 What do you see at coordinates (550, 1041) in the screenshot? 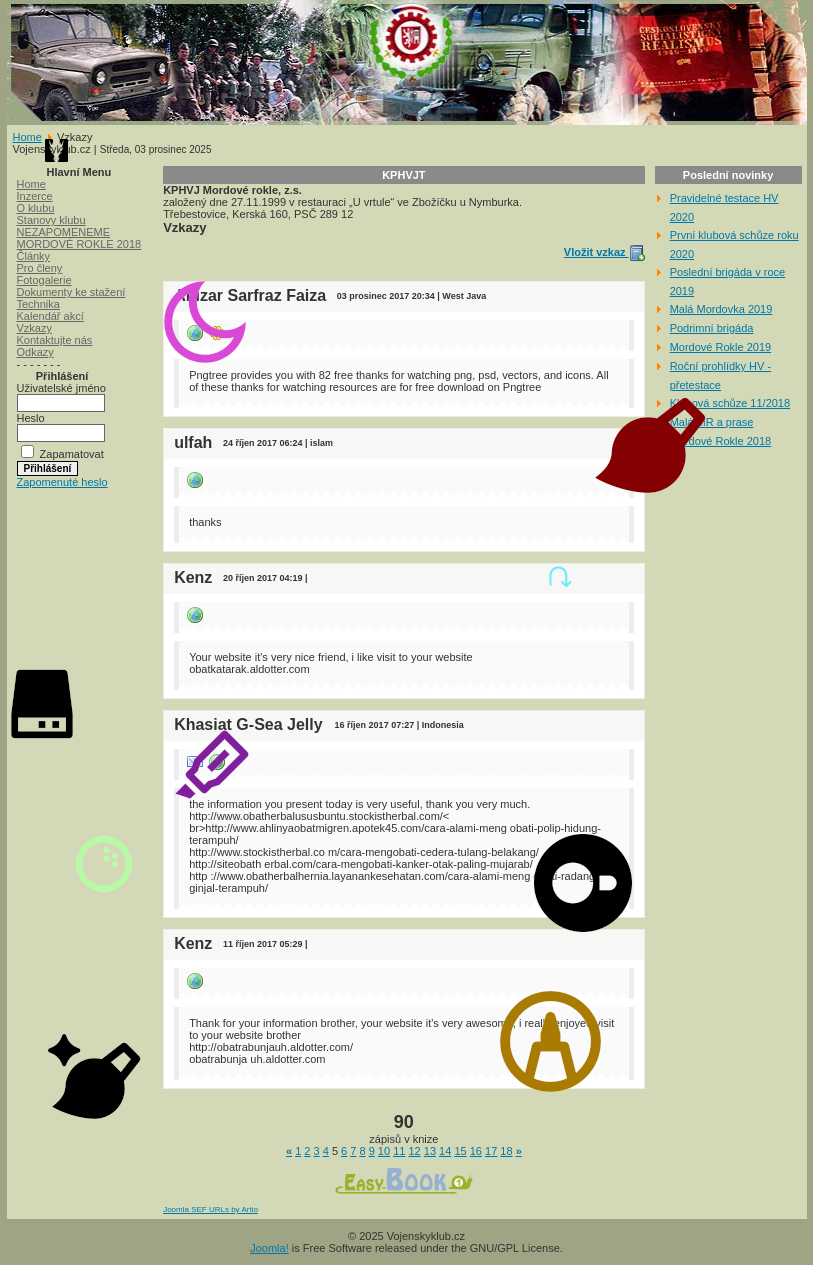
I see `sketch app logo` at bounding box center [550, 1041].